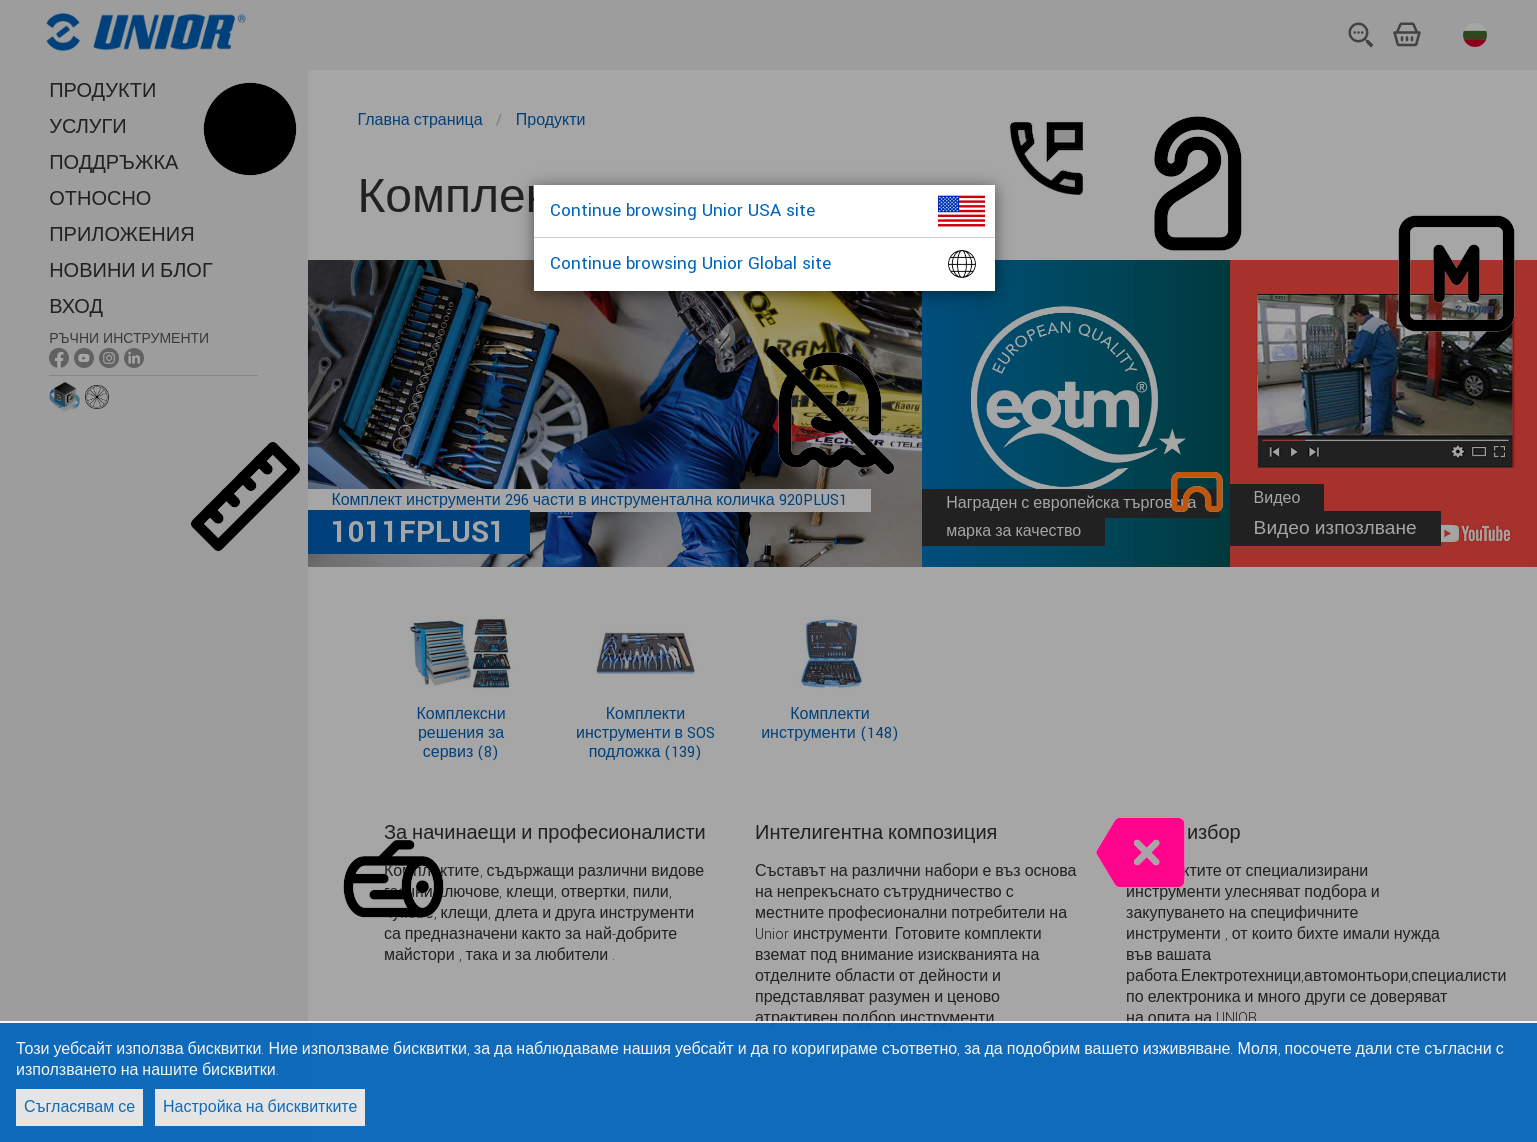 The image size is (1537, 1142). Describe the element at coordinates (1197, 489) in the screenshot. I see `view bridge or infrastructure information` at that location.